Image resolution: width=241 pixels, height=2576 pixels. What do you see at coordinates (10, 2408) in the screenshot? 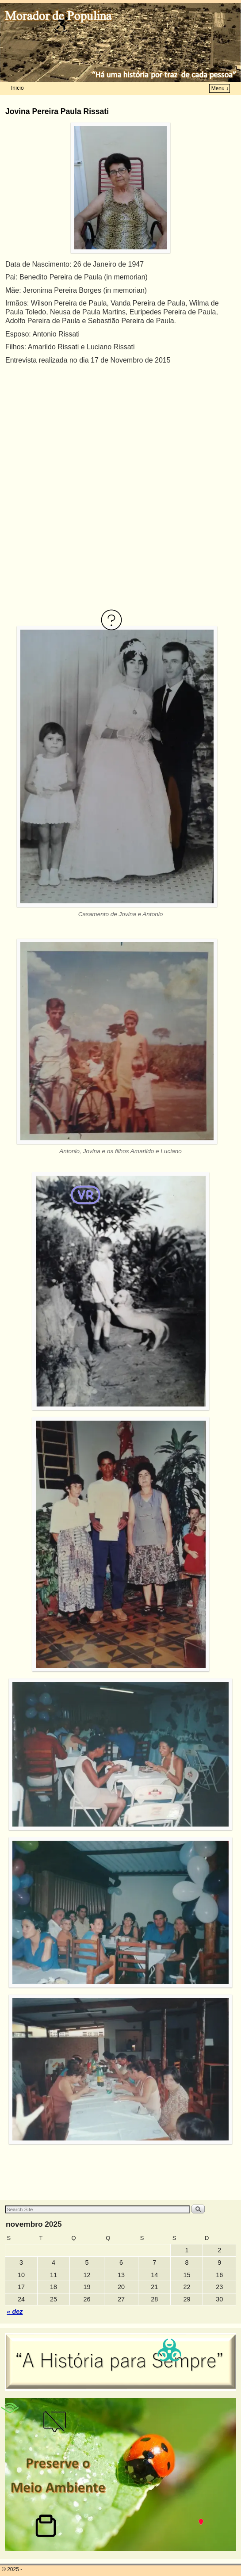
I see `open the Audible app` at bounding box center [10, 2408].